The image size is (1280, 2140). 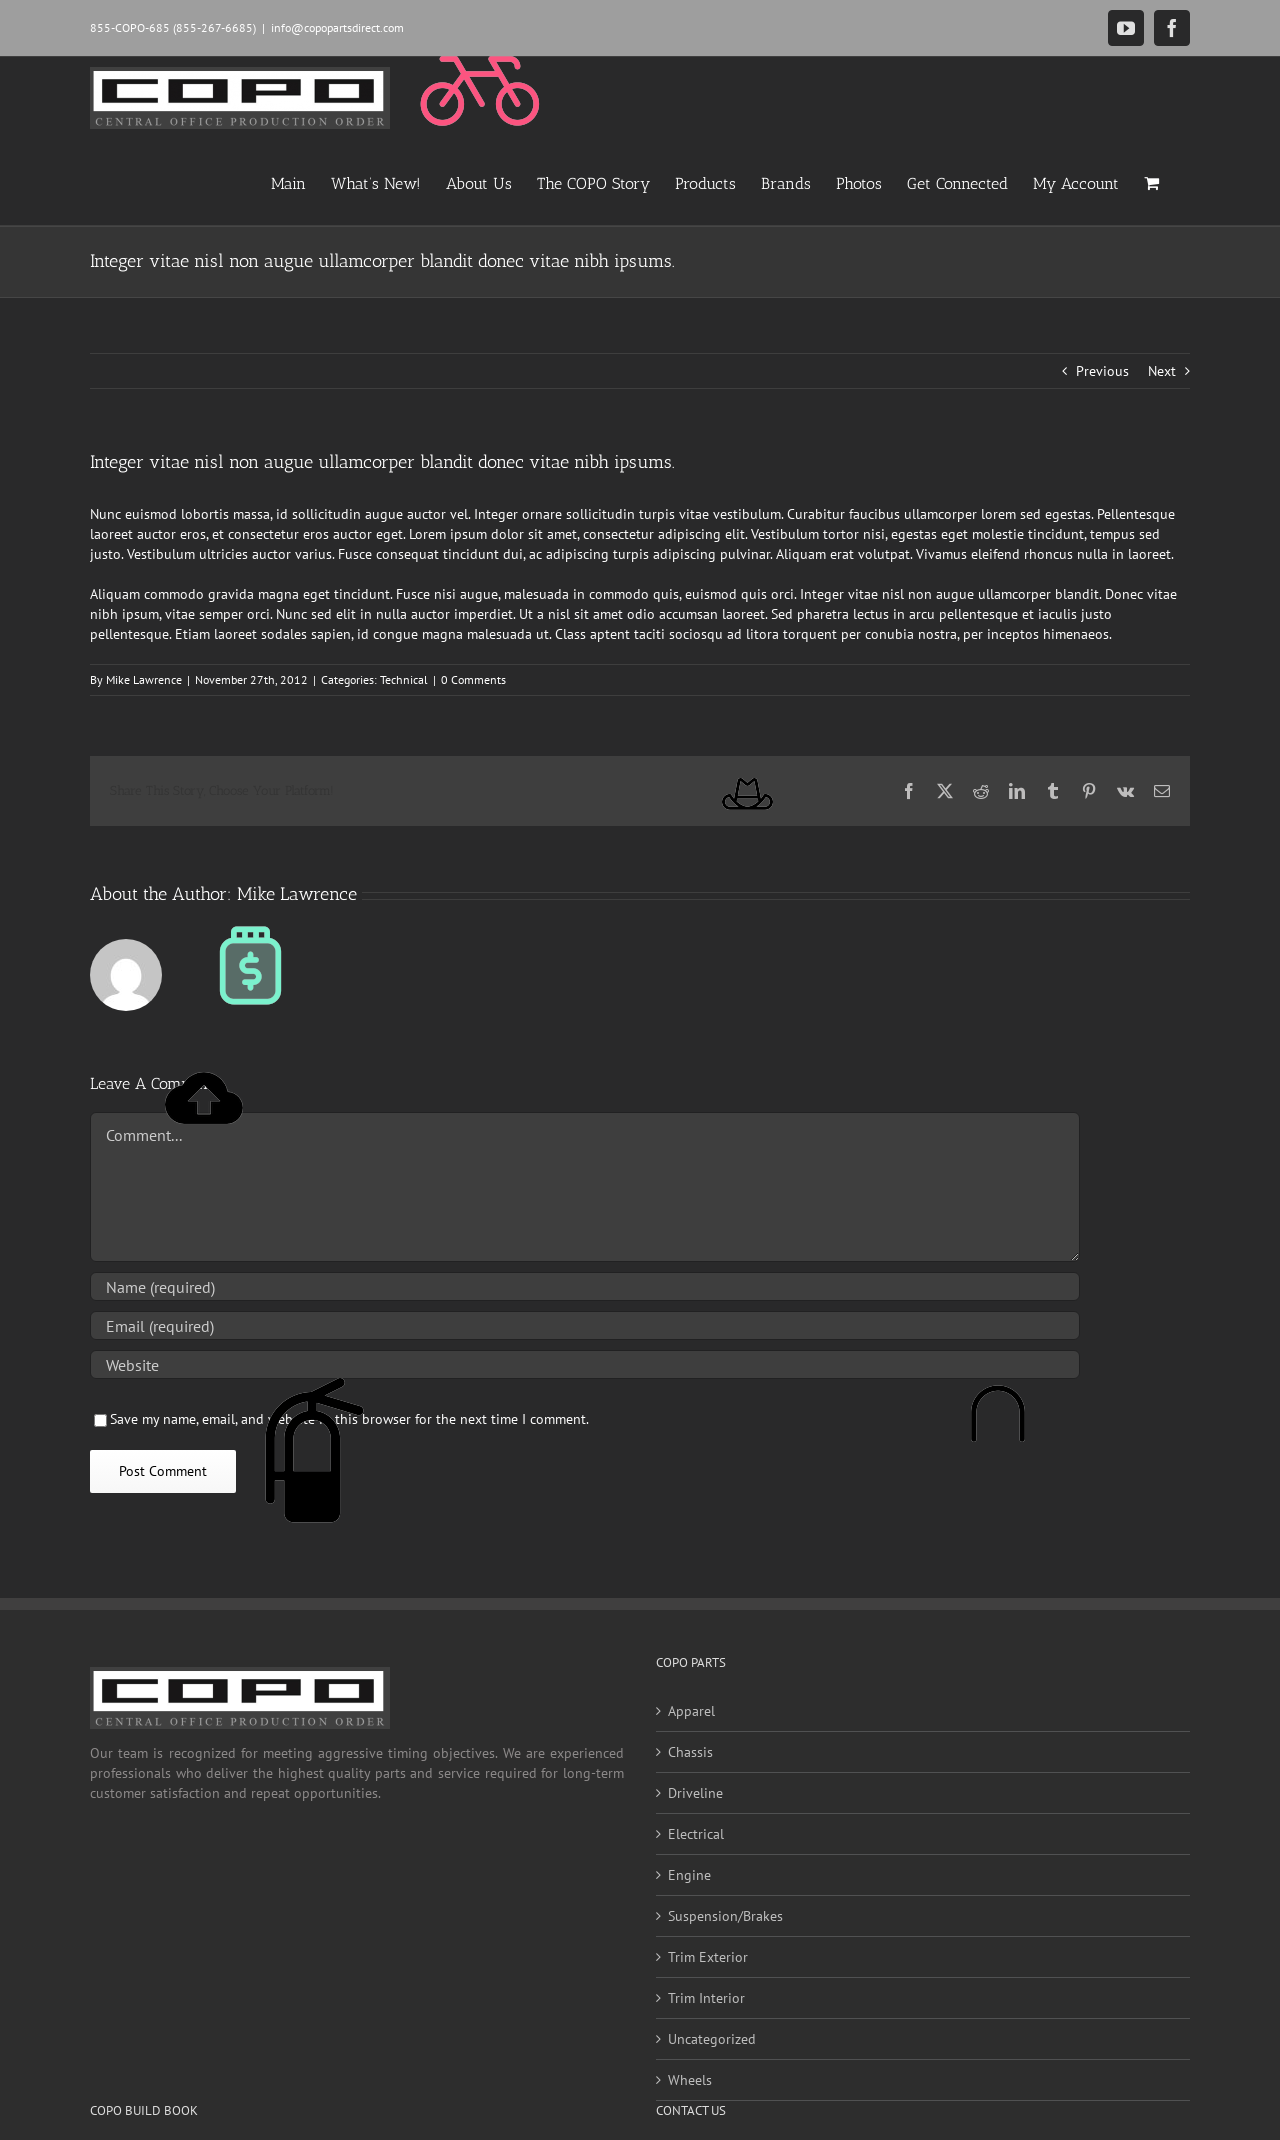 What do you see at coordinates (998, 1415) in the screenshot?
I see `indicates a set intersection operation` at bounding box center [998, 1415].